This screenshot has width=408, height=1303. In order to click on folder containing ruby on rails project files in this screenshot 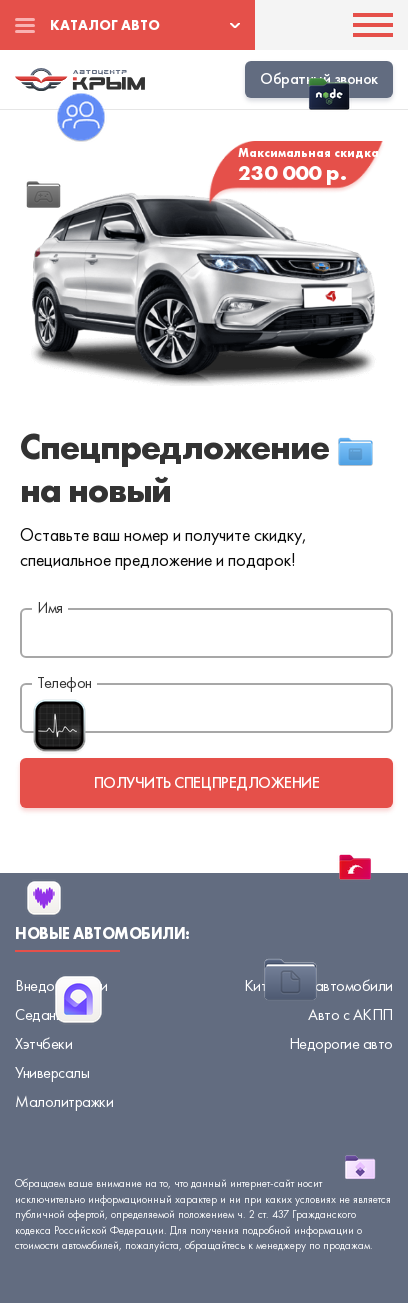, I will do `click(355, 868)`.